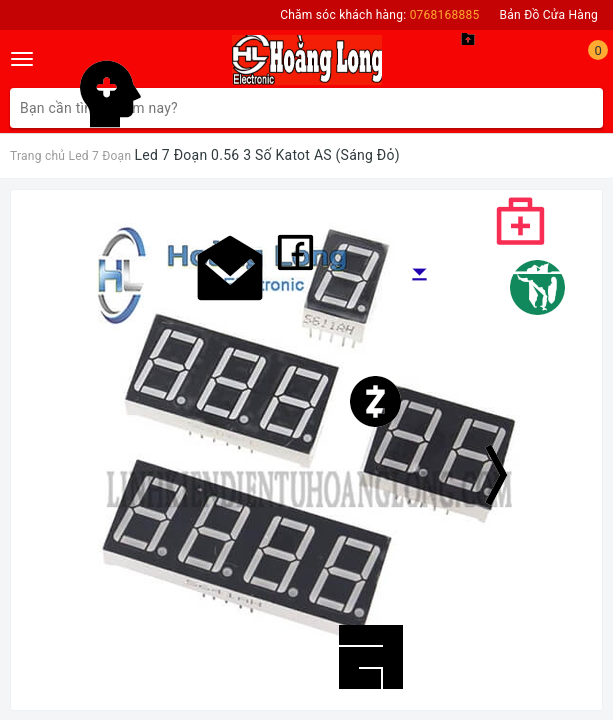 The image size is (613, 720). Describe the element at coordinates (520, 223) in the screenshot. I see `access first aid or medical resources` at that location.